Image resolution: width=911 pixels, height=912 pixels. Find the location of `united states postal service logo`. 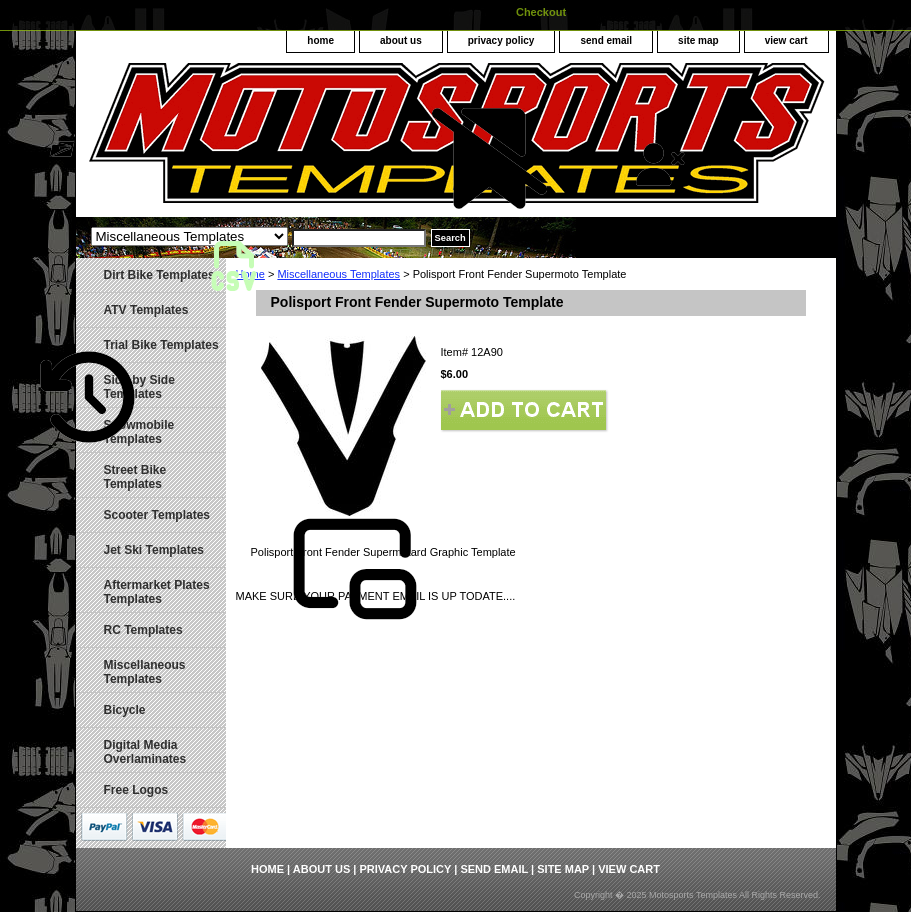

united states postal service logo is located at coordinates (62, 149).